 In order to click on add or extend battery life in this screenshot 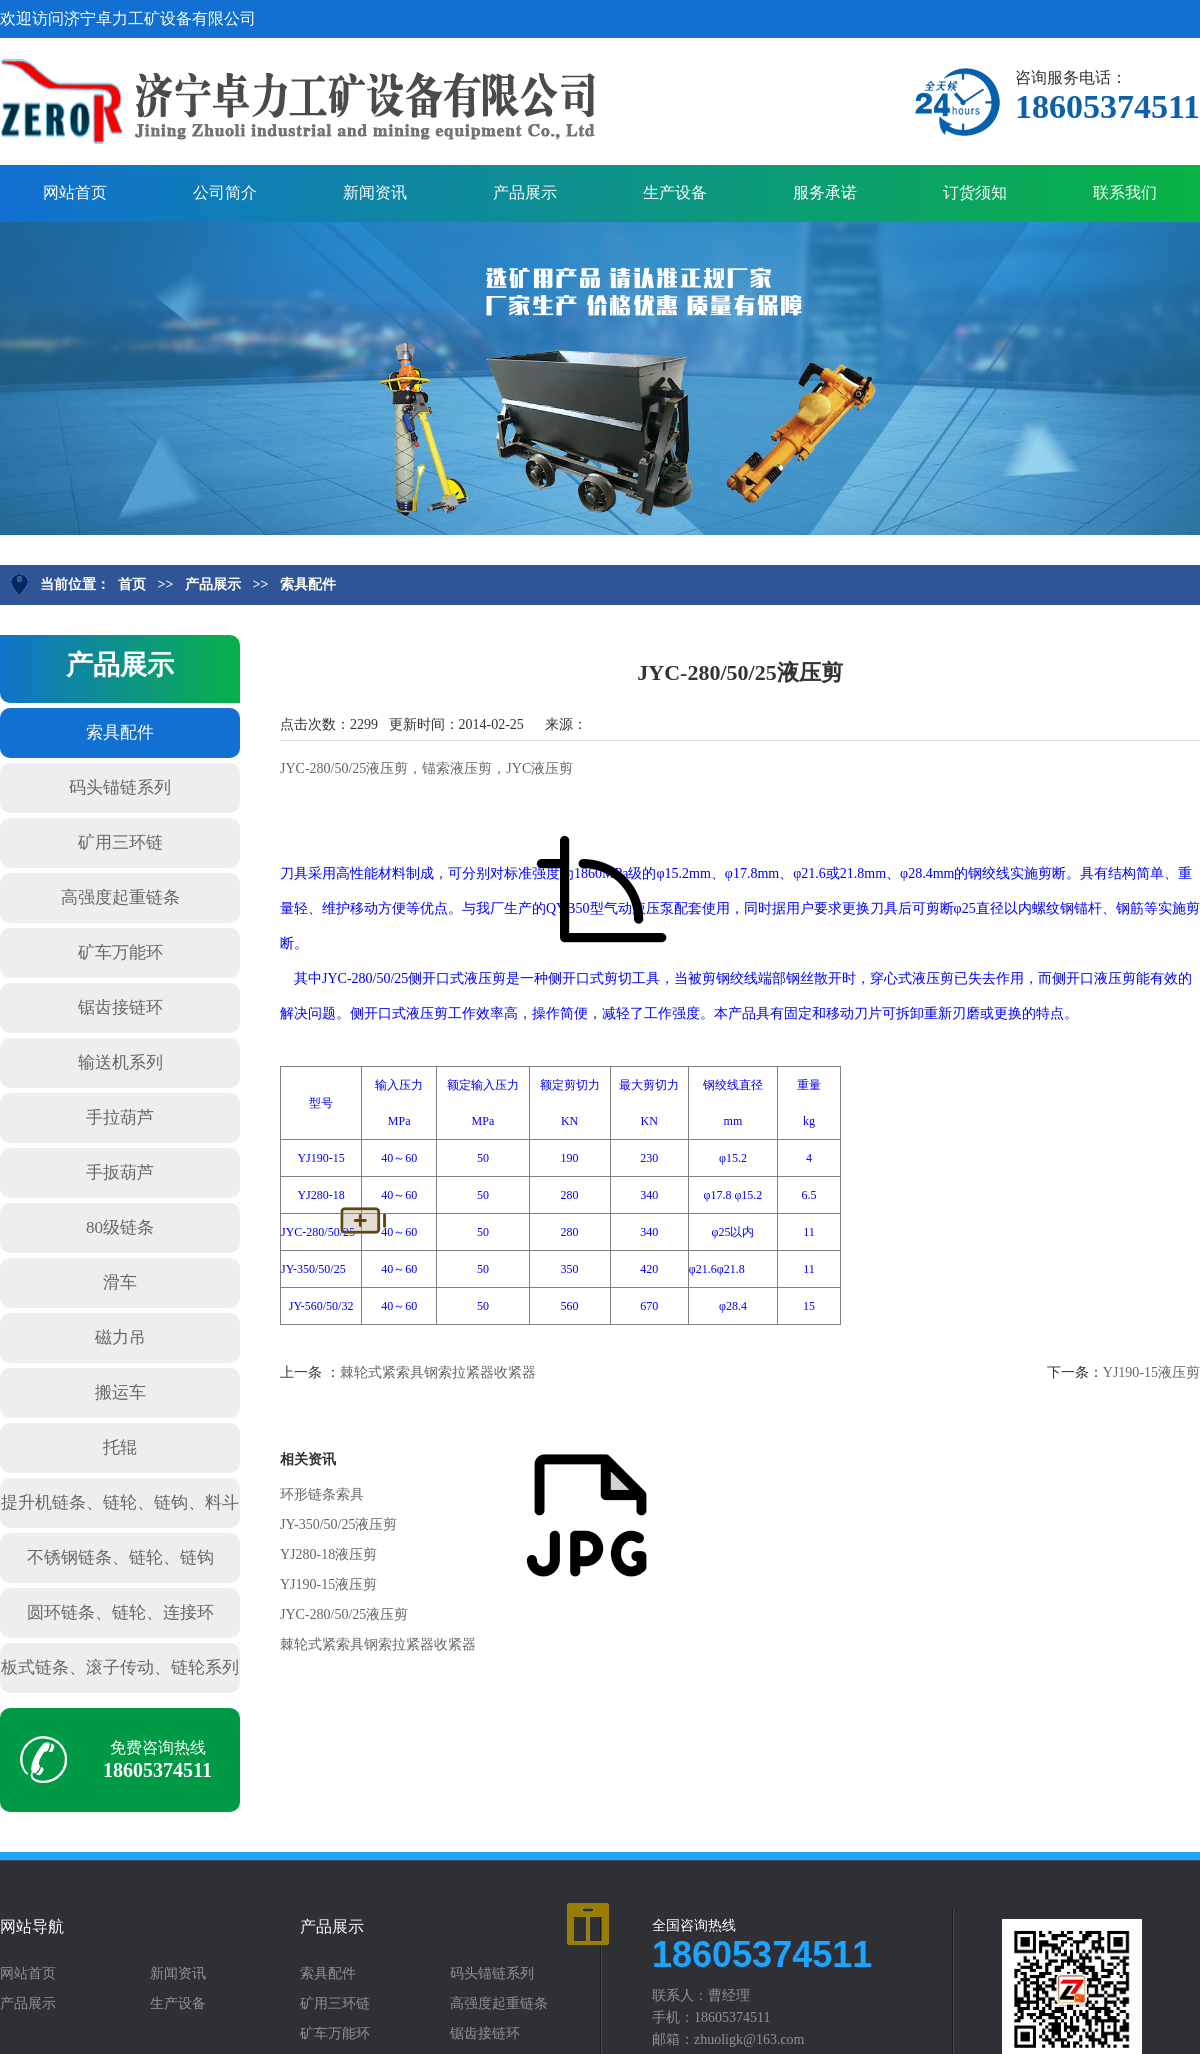, I will do `click(362, 1220)`.